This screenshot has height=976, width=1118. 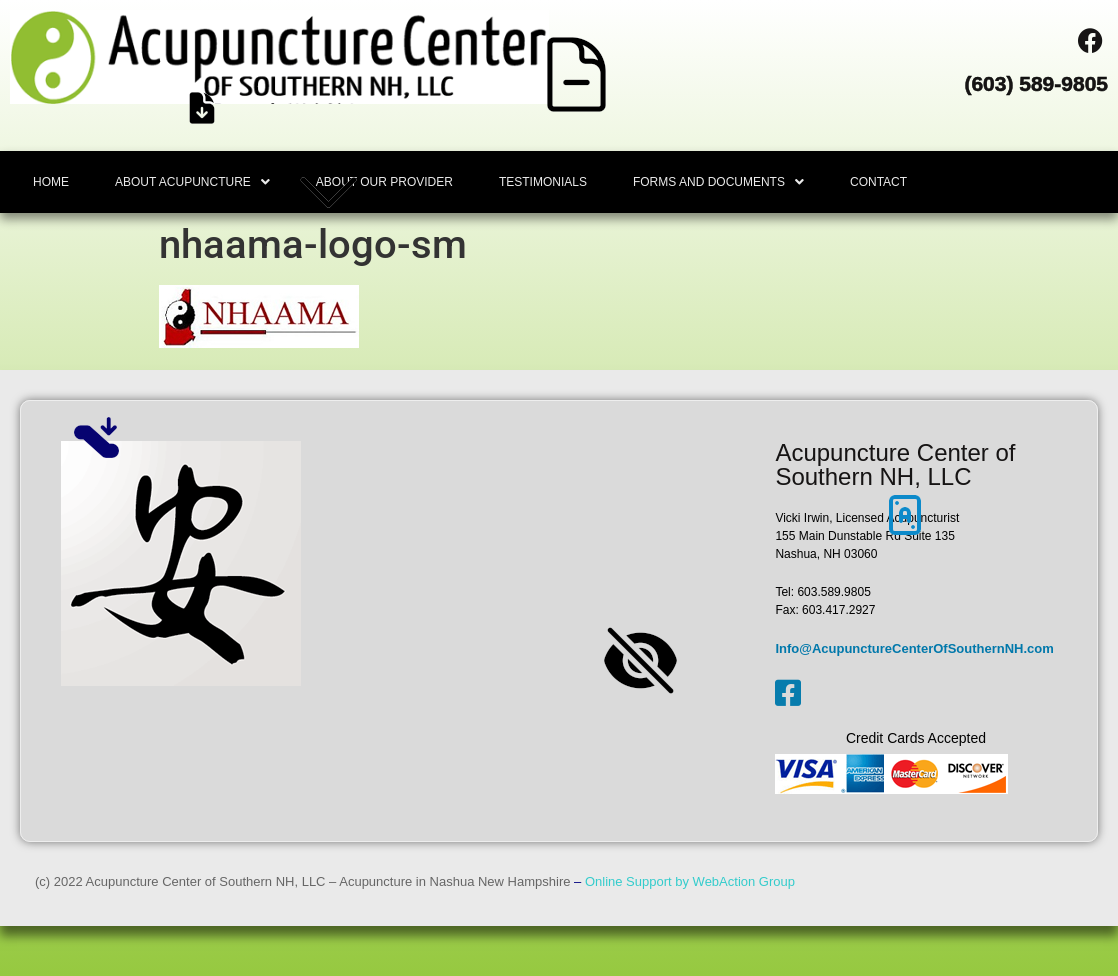 I want to click on remove content from a document, so click(x=576, y=74).